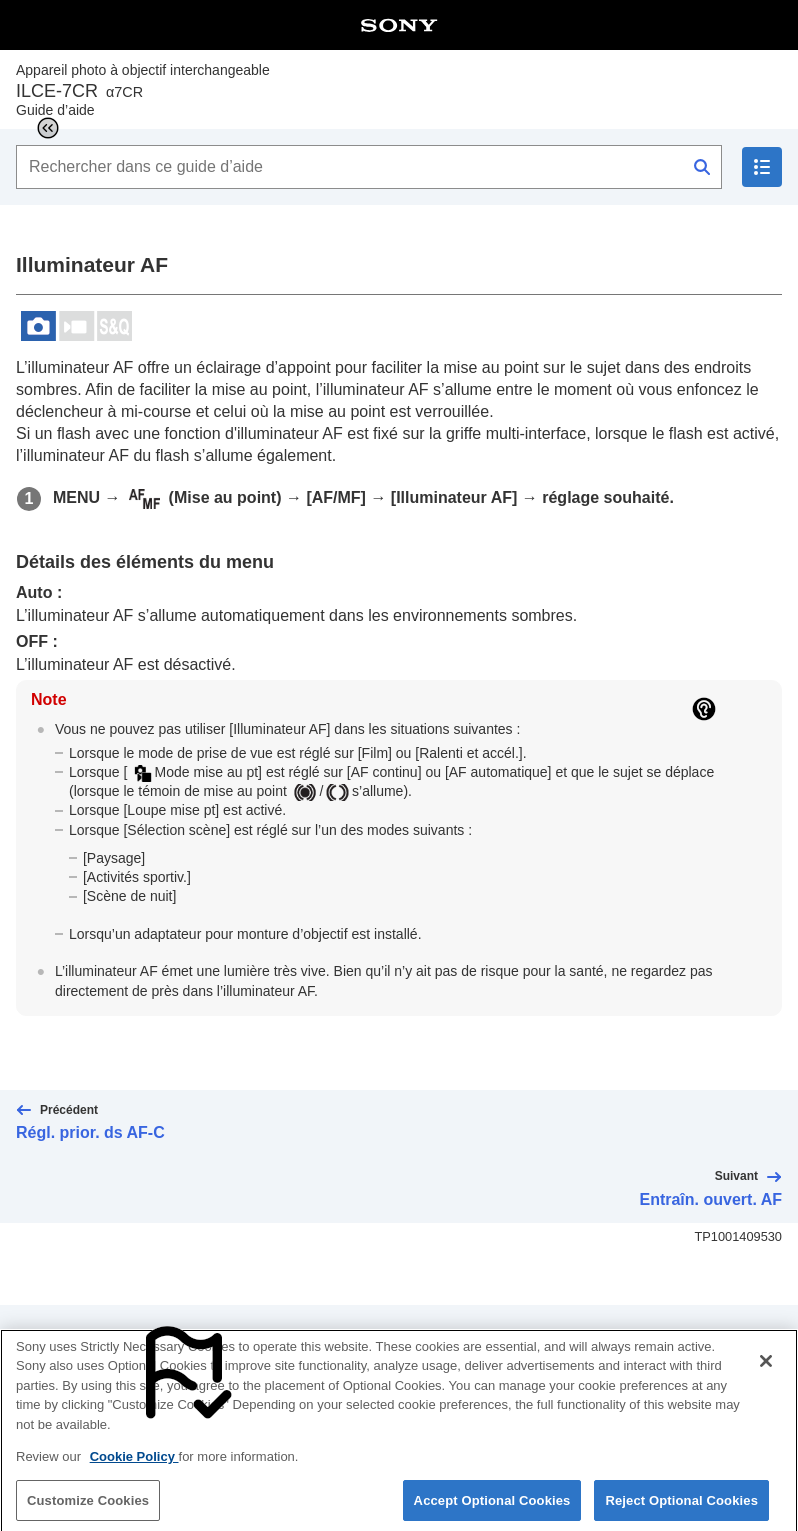 Image resolution: width=798 pixels, height=1531 pixels. What do you see at coordinates (48, 128) in the screenshot?
I see `go back to the beginning` at bounding box center [48, 128].